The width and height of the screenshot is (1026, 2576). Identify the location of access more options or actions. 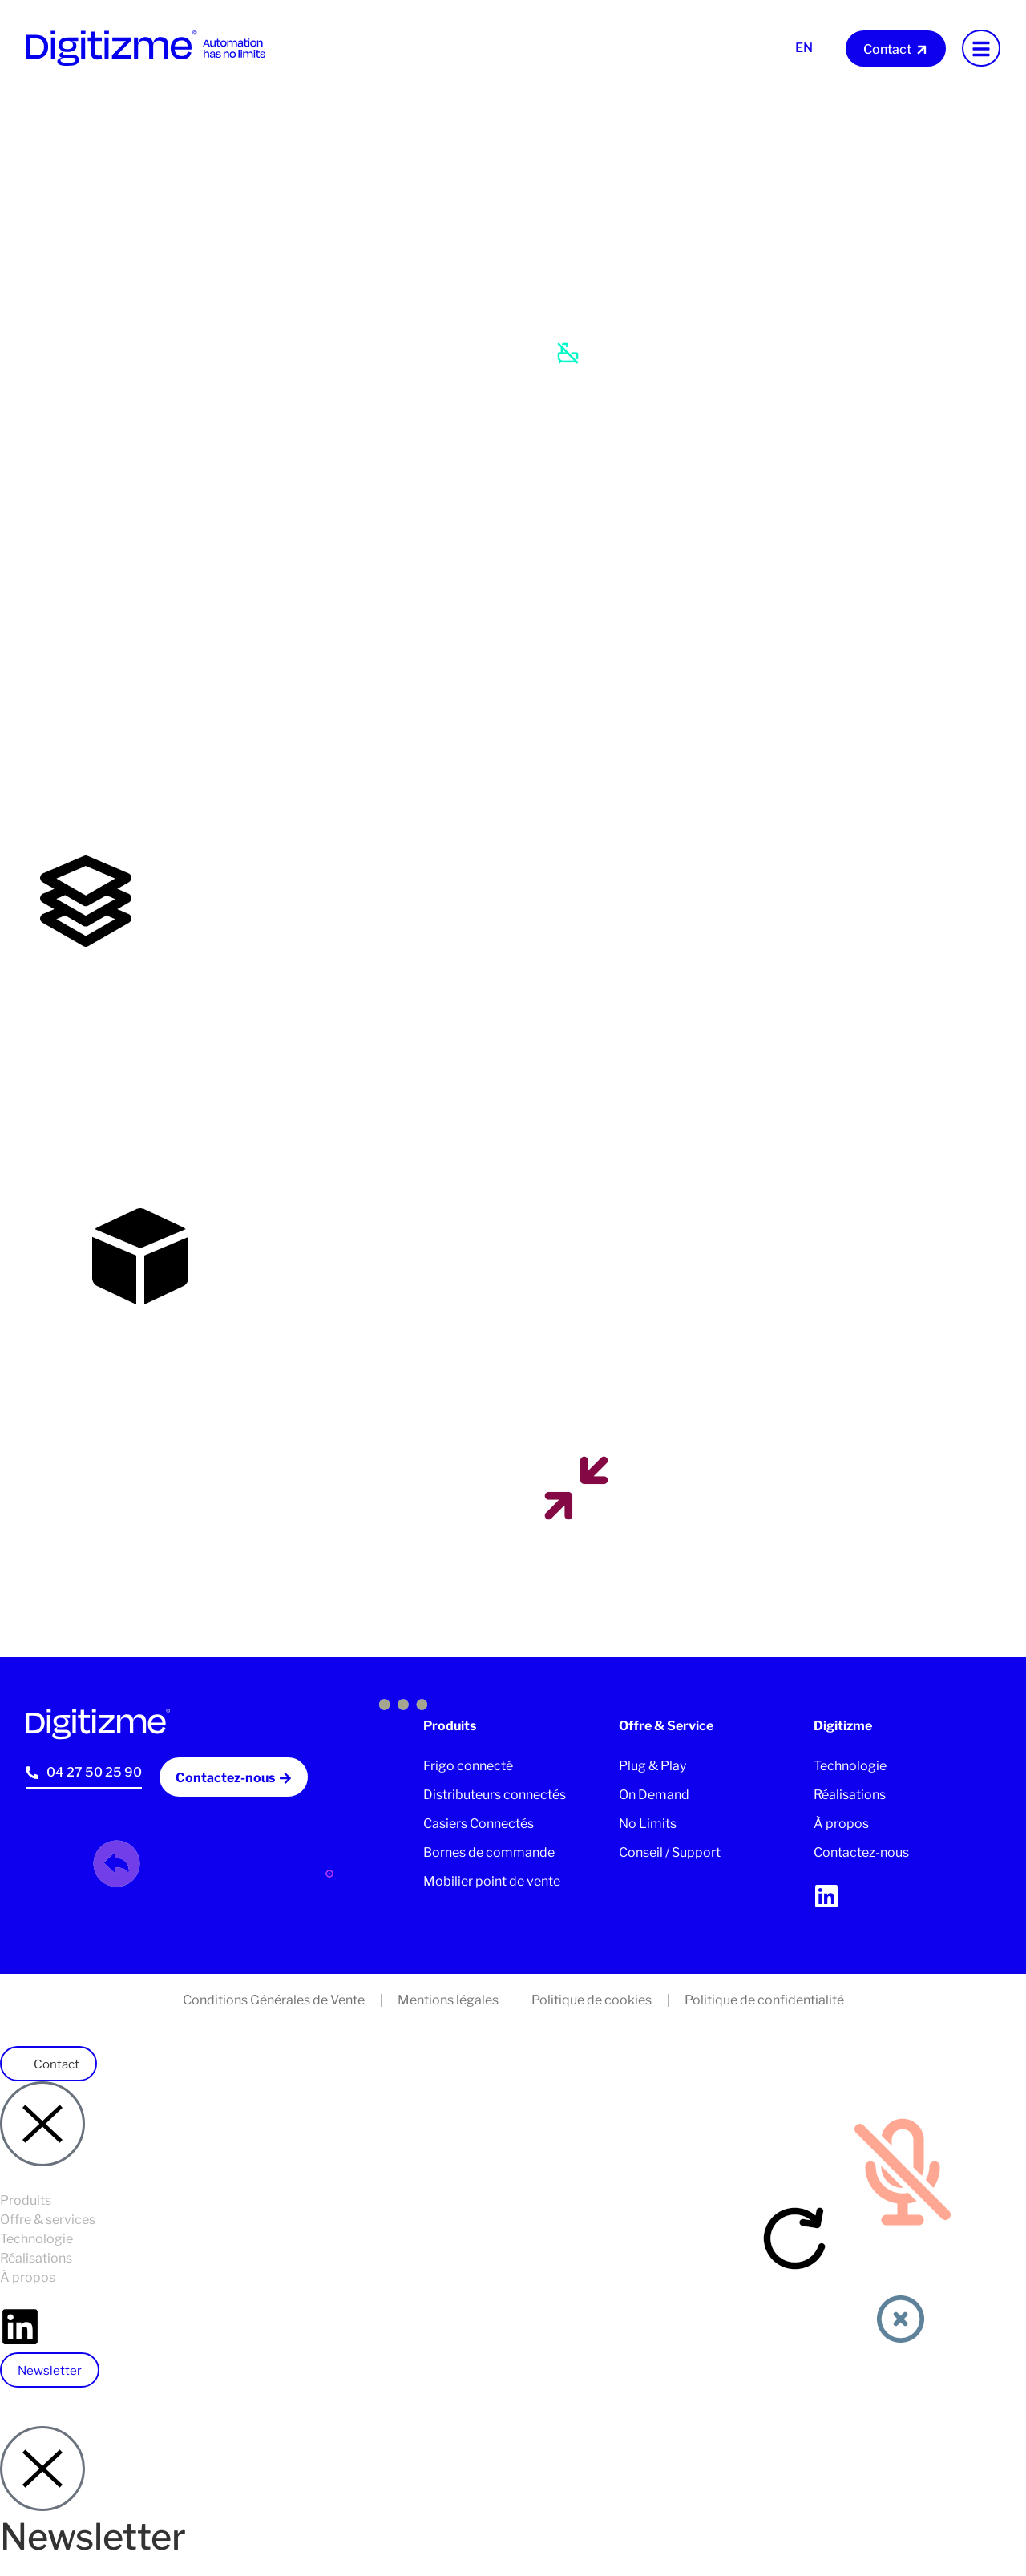
(403, 1705).